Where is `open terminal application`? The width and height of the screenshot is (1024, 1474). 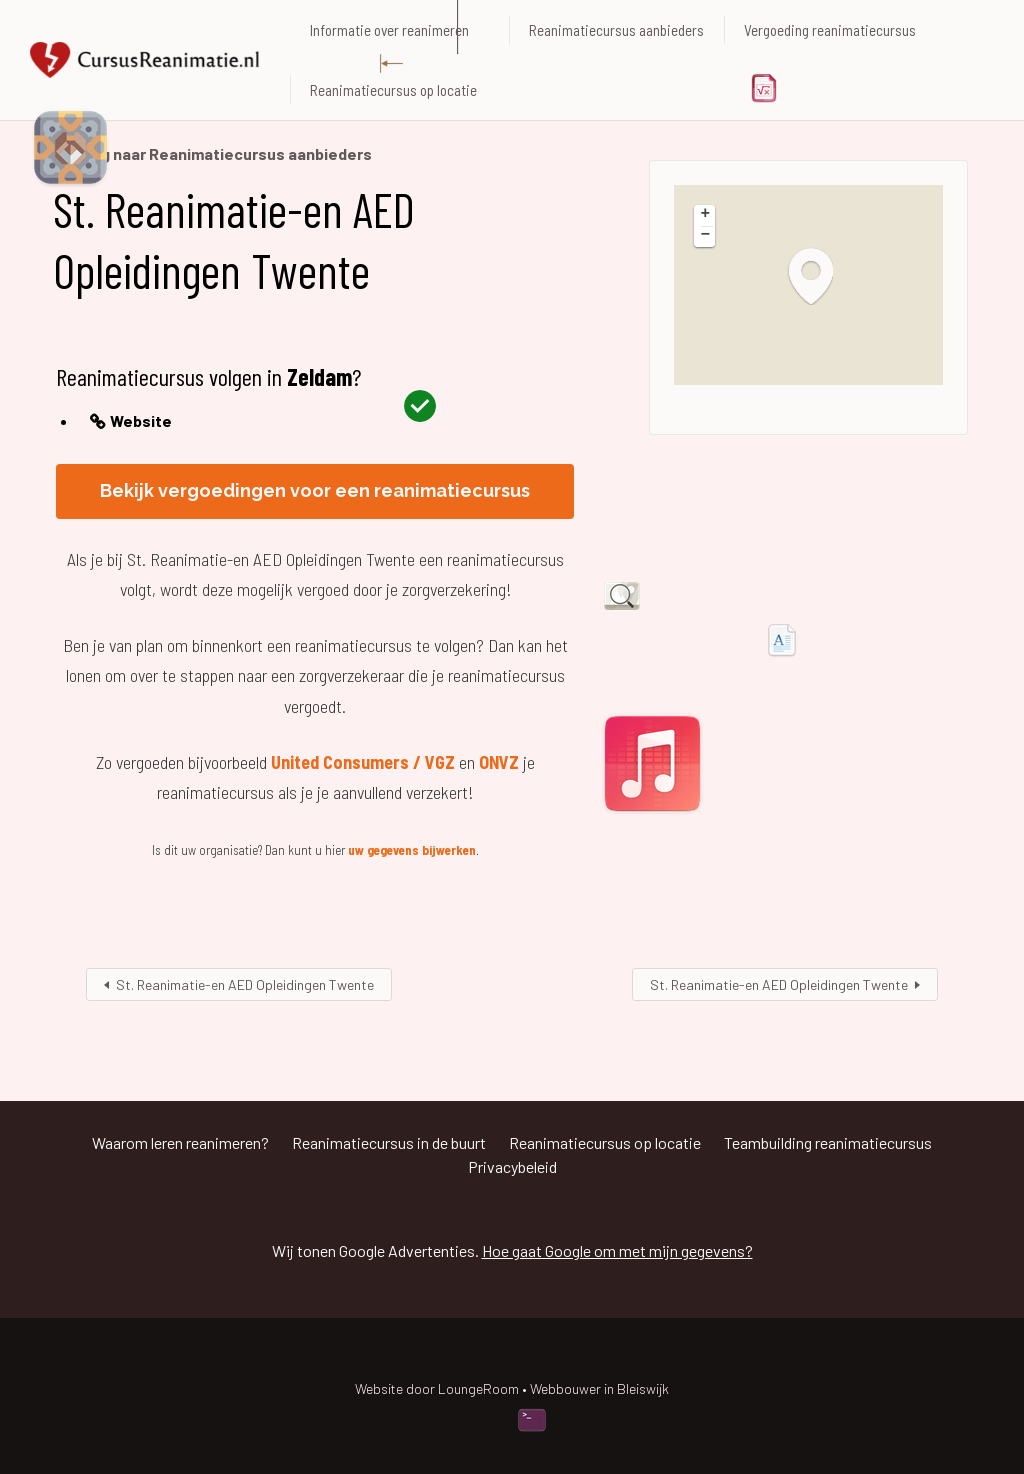 open terminal application is located at coordinates (532, 1420).